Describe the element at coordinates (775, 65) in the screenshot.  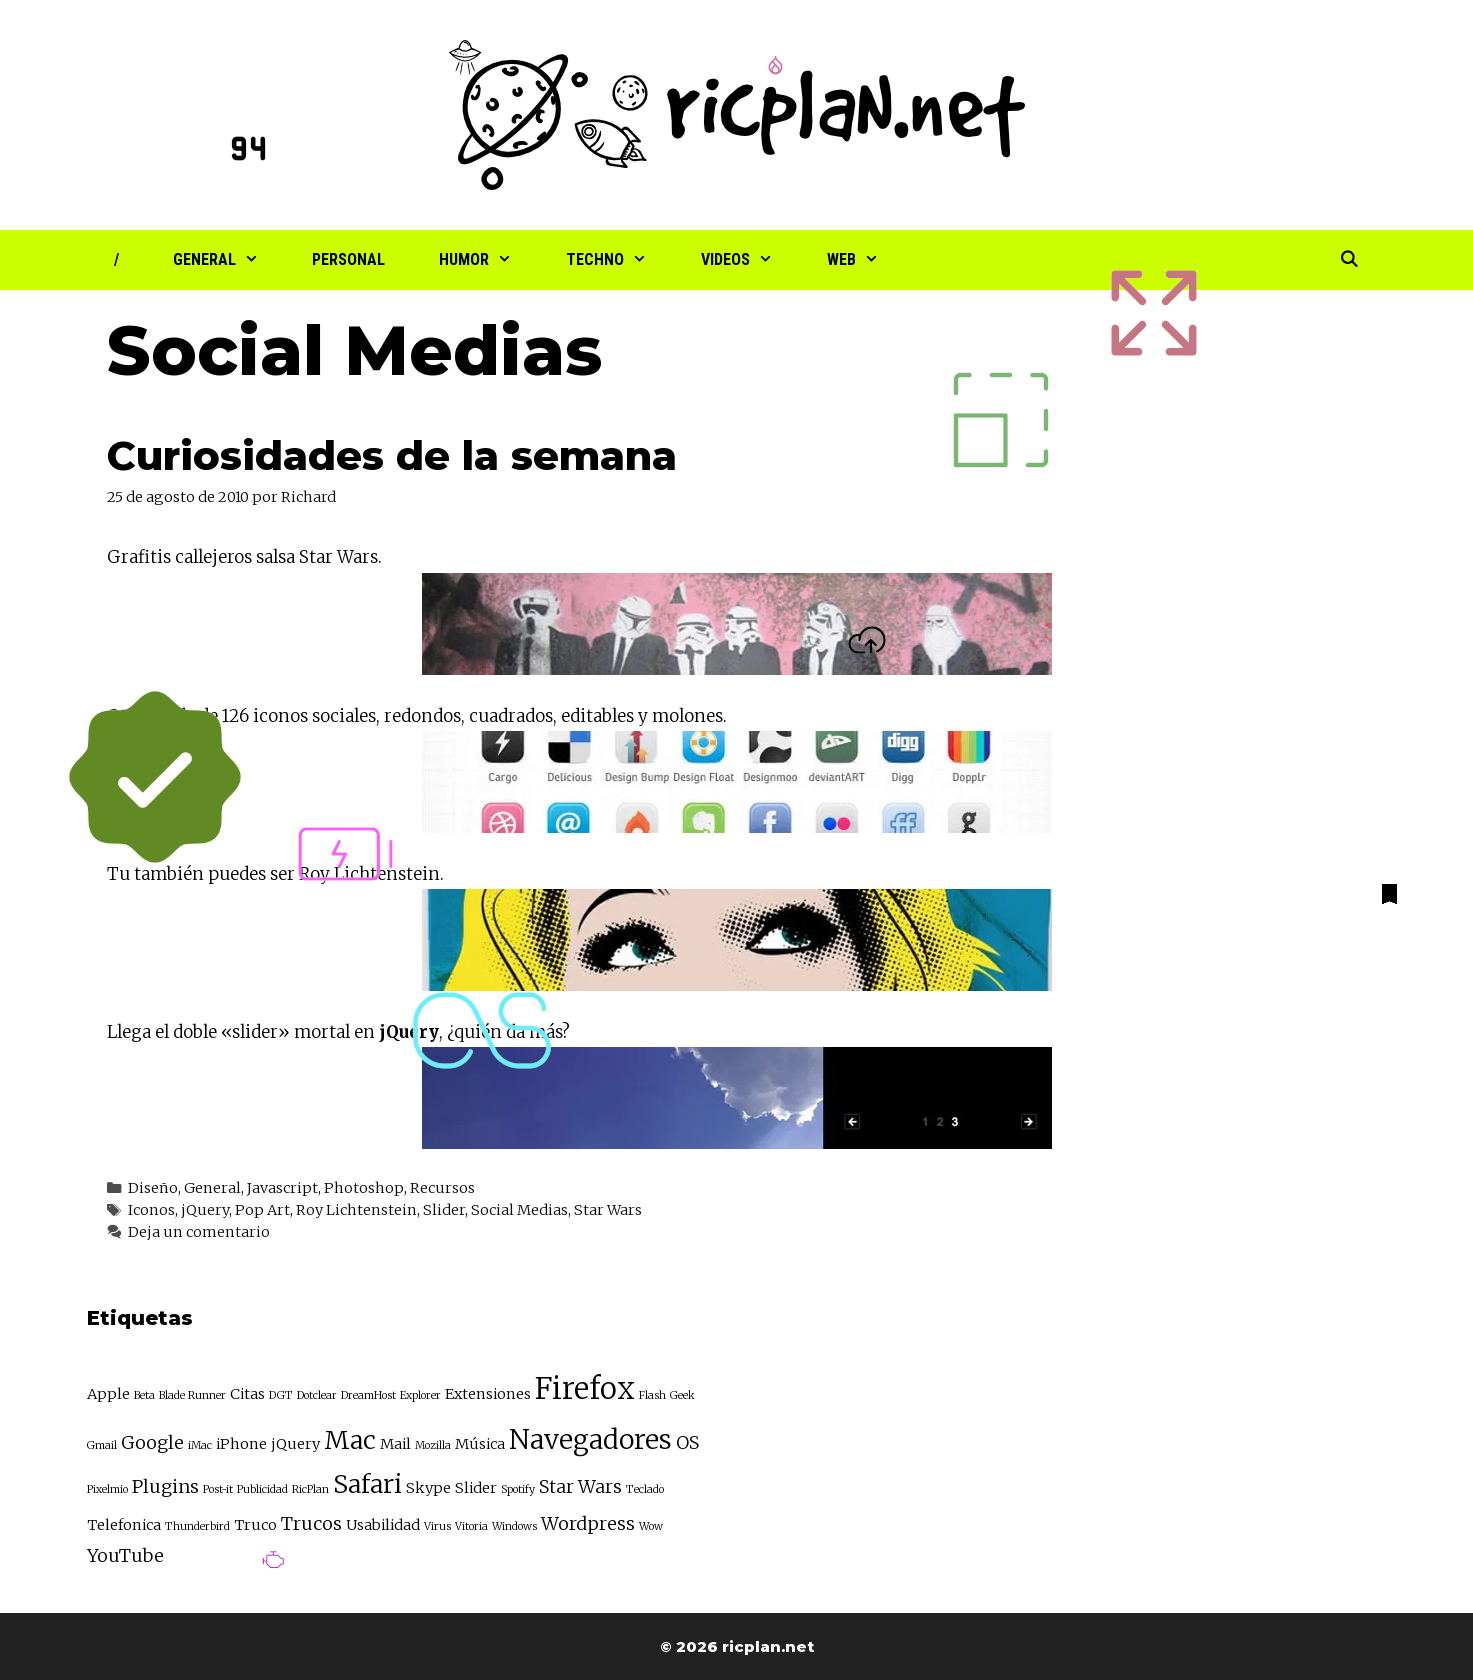
I see `drupal content management system logo` at that location.